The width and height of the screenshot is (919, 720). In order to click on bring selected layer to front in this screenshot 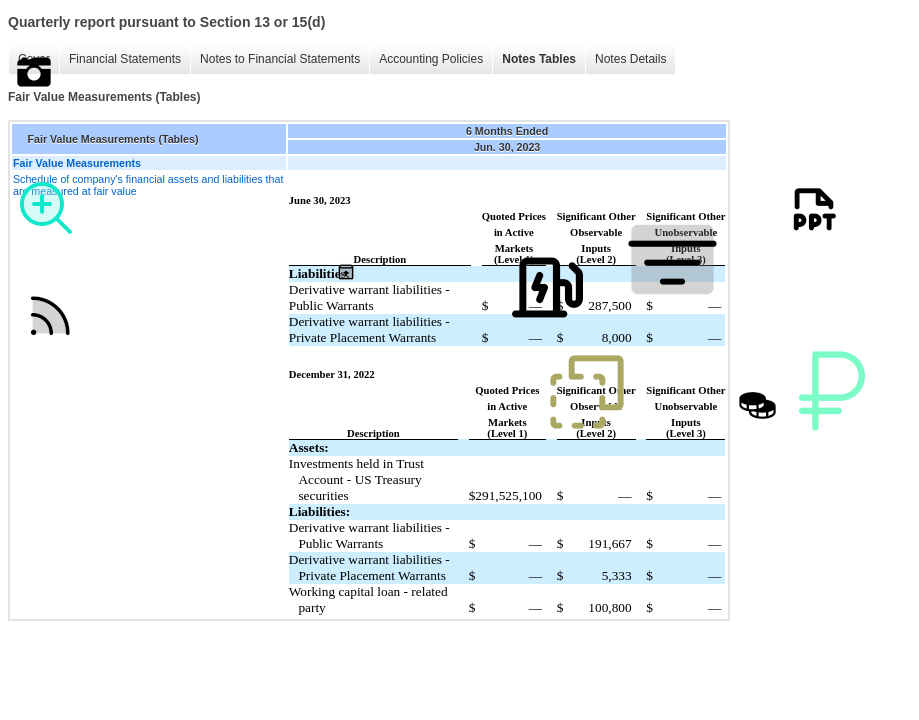, I will do `click(587, 392)`.